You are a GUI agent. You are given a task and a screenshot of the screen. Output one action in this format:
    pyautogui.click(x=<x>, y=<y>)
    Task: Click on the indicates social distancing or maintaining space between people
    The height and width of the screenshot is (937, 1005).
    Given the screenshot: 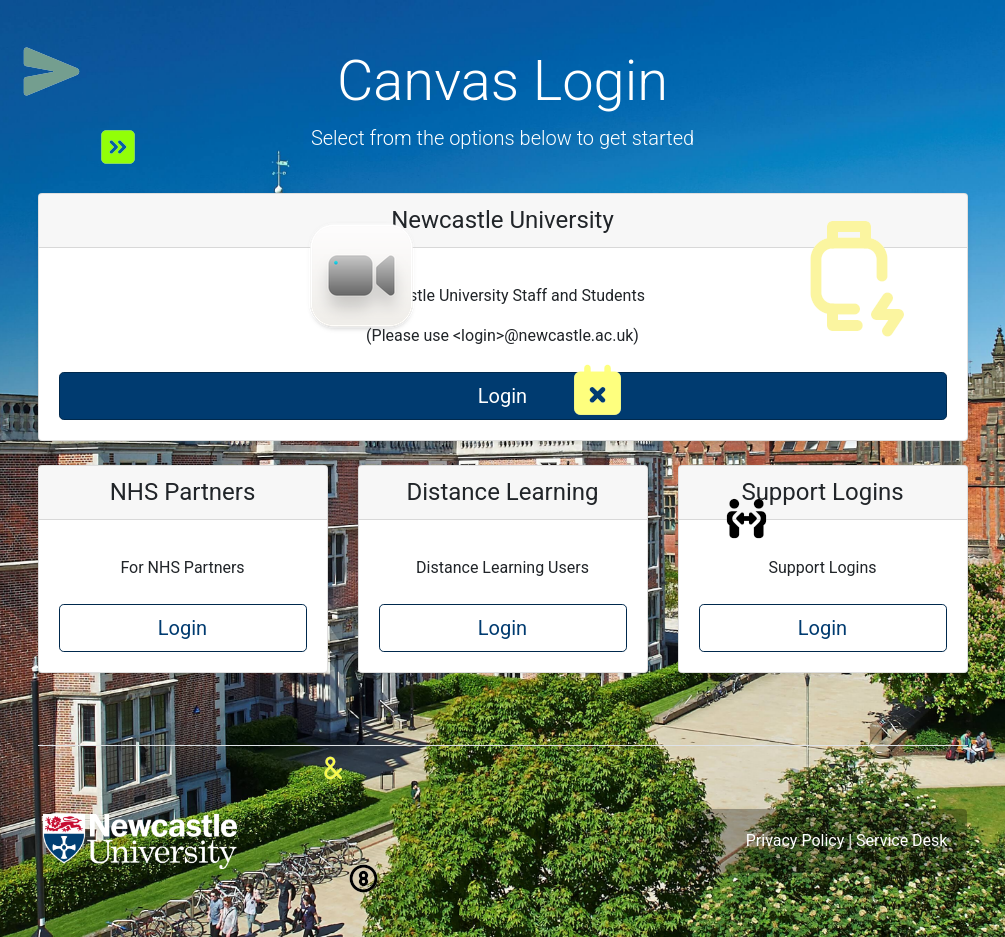 What is the action you would take?
    pyautogui.click(x=746, y=518)
    